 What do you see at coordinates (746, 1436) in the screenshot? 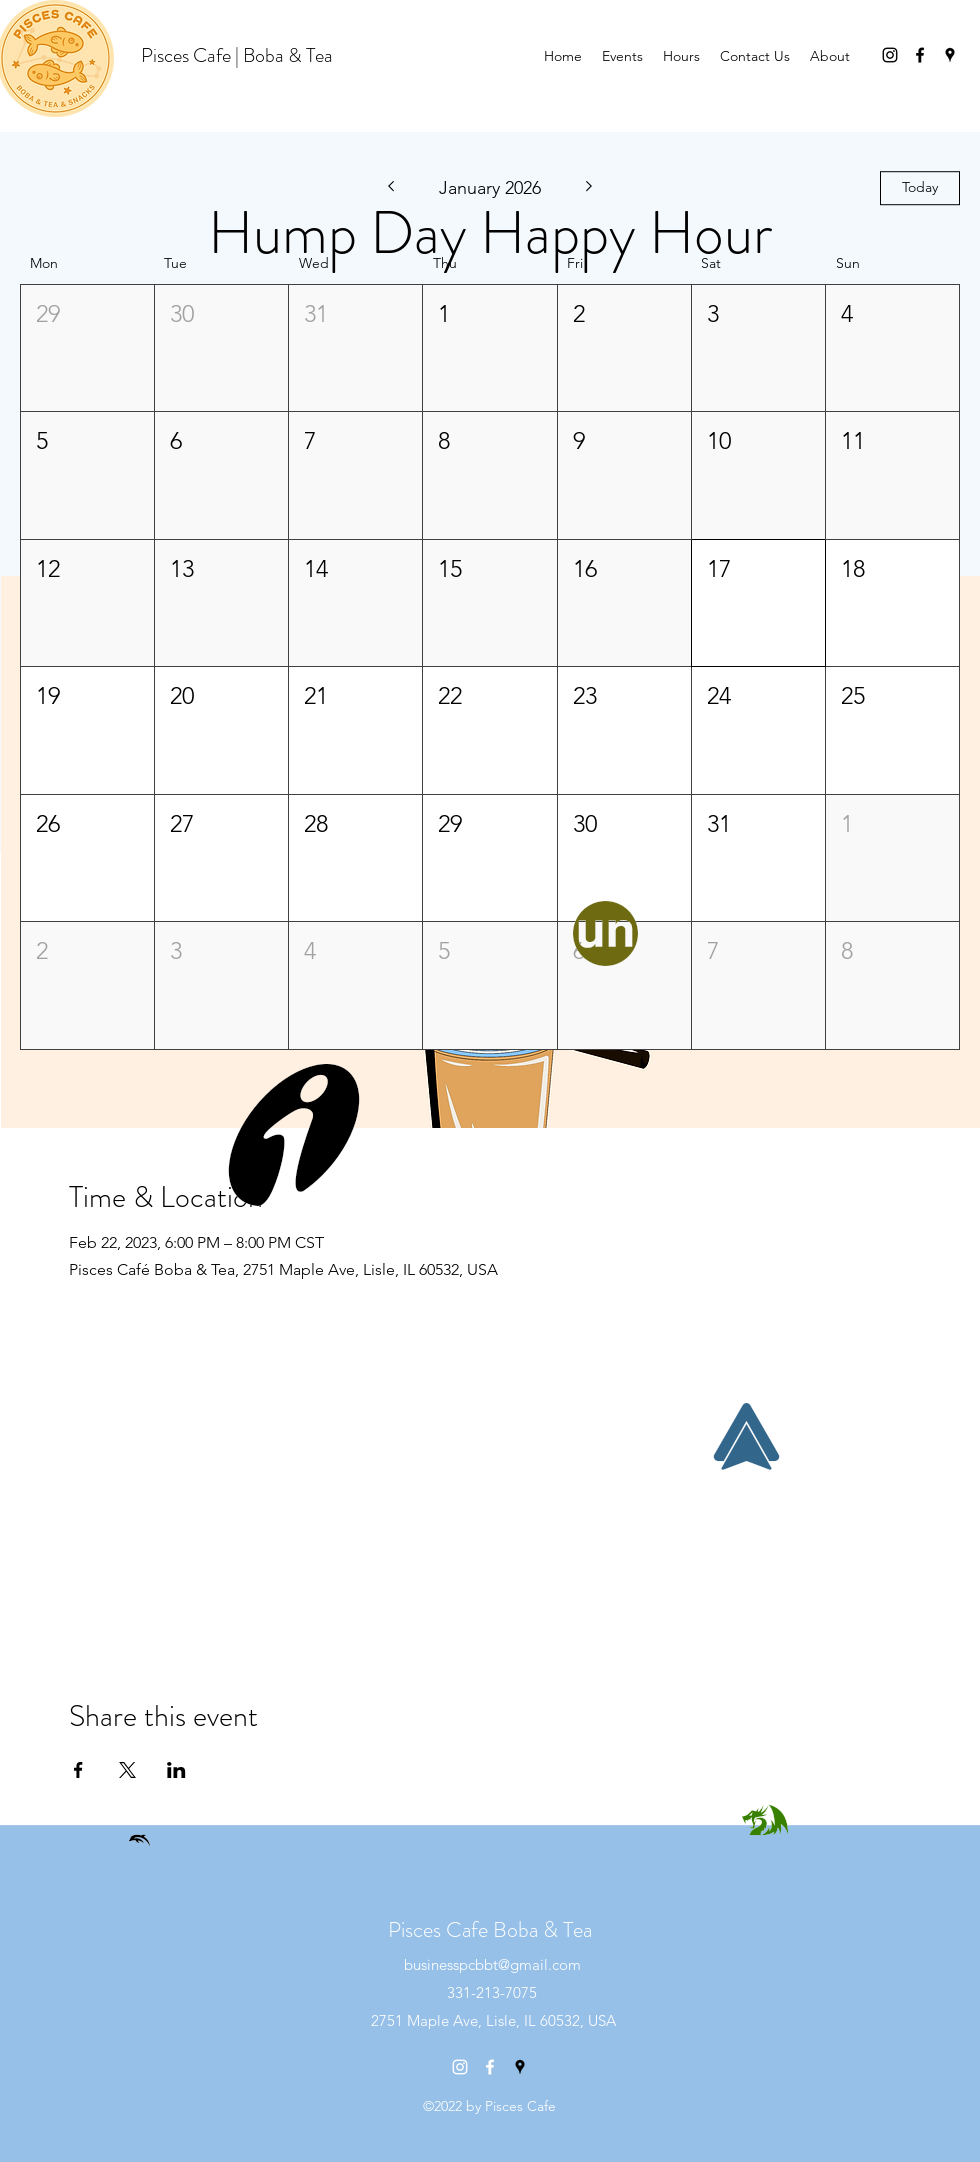
I see `open android auto app` at bounding box center [746, 1436].